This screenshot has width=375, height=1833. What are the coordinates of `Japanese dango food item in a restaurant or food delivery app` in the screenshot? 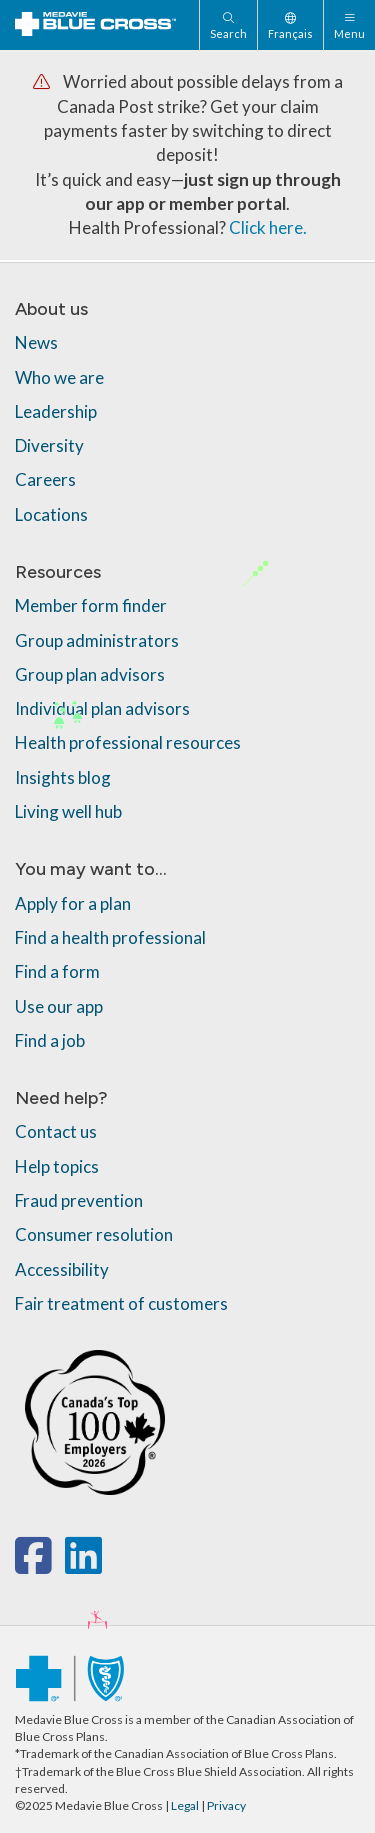 It's located at (255, 573).